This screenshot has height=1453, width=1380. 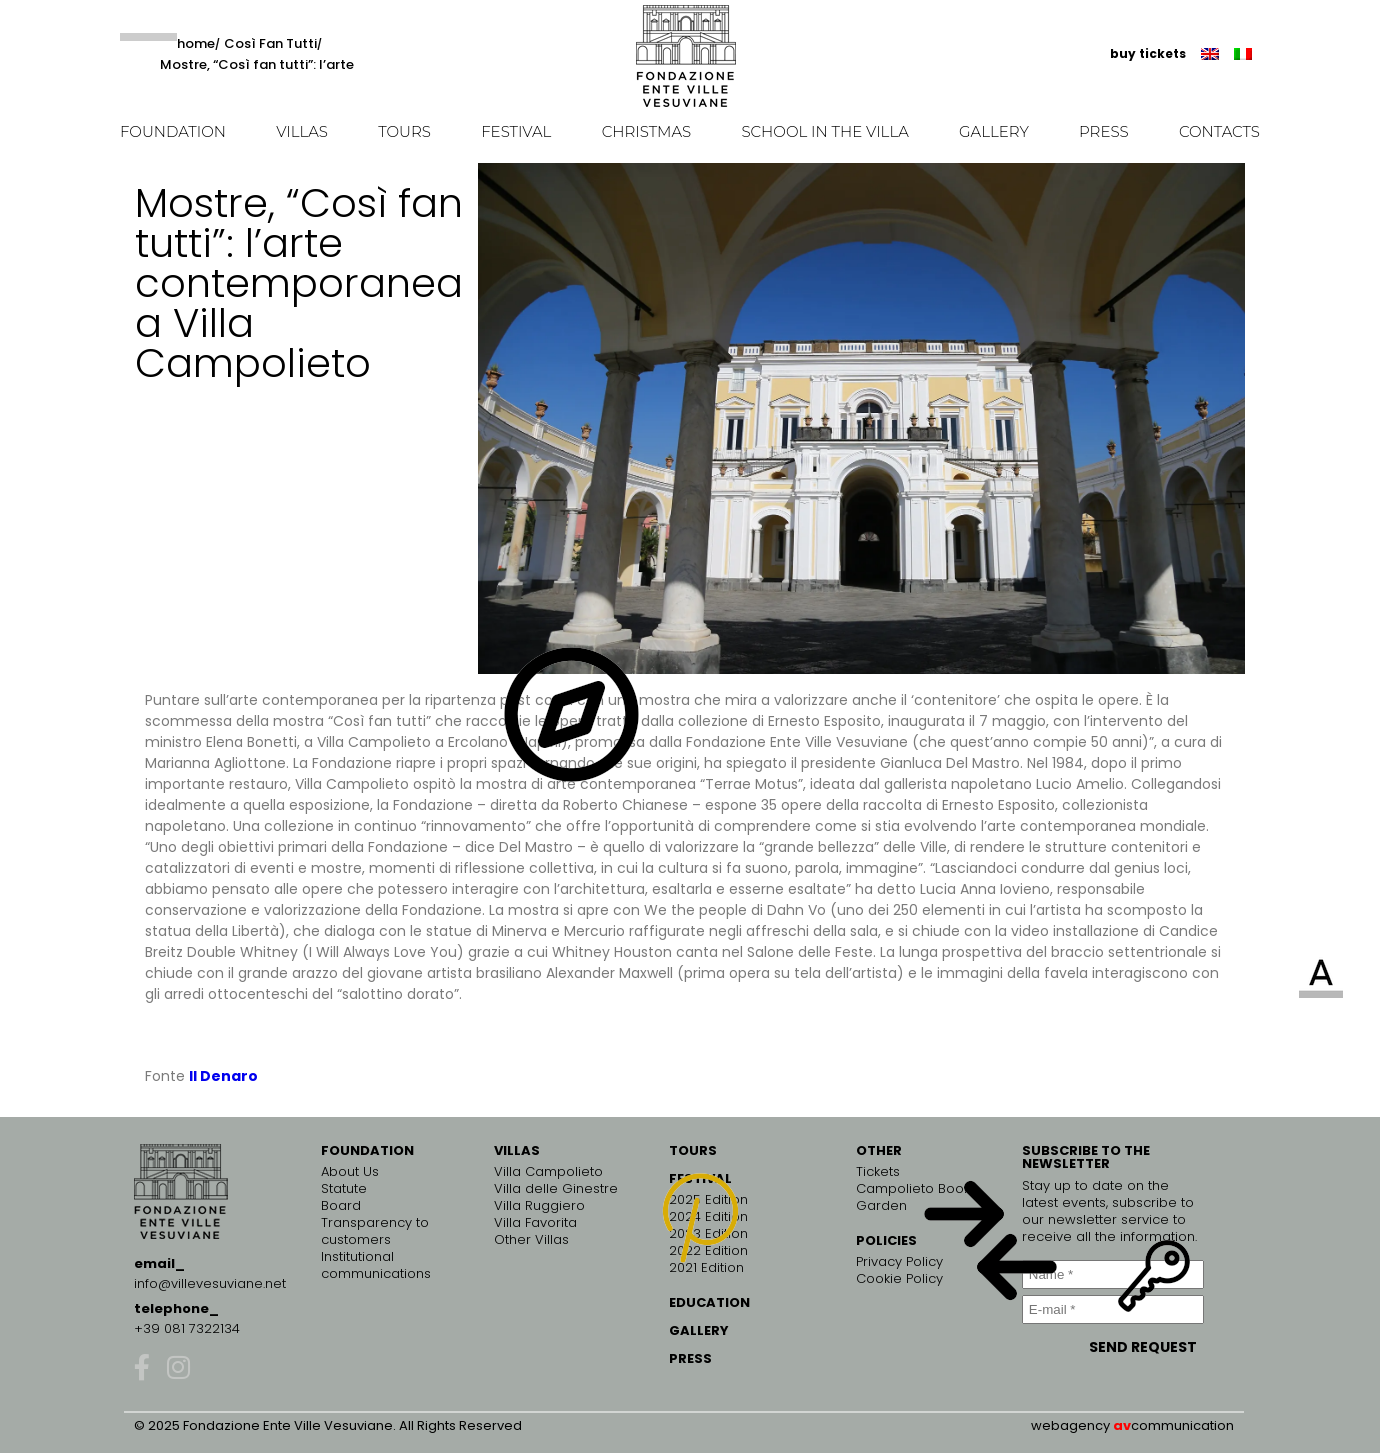 What do you see at coordinates (990, 1240) in the screenshot?
I see `compare or show differences between items` at bounding box center [990, 1240].